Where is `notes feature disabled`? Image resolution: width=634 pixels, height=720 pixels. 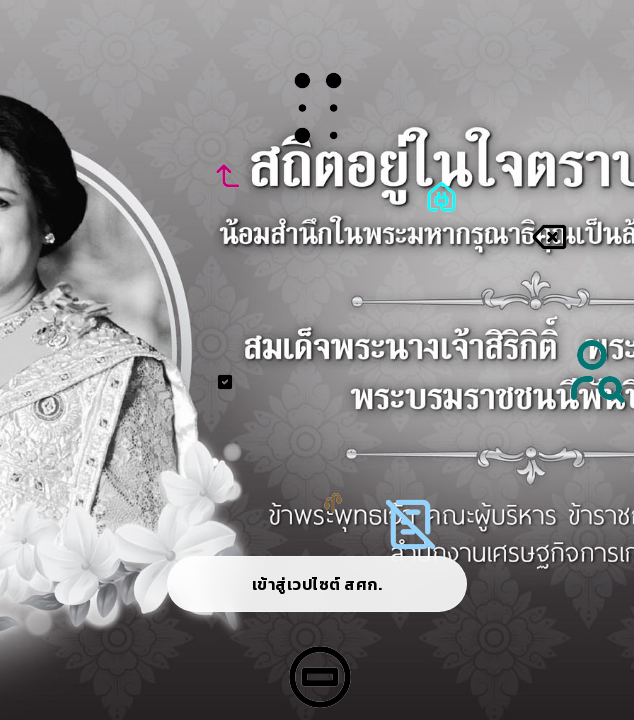 notes feature disabled is located at coordinates (410, 524).